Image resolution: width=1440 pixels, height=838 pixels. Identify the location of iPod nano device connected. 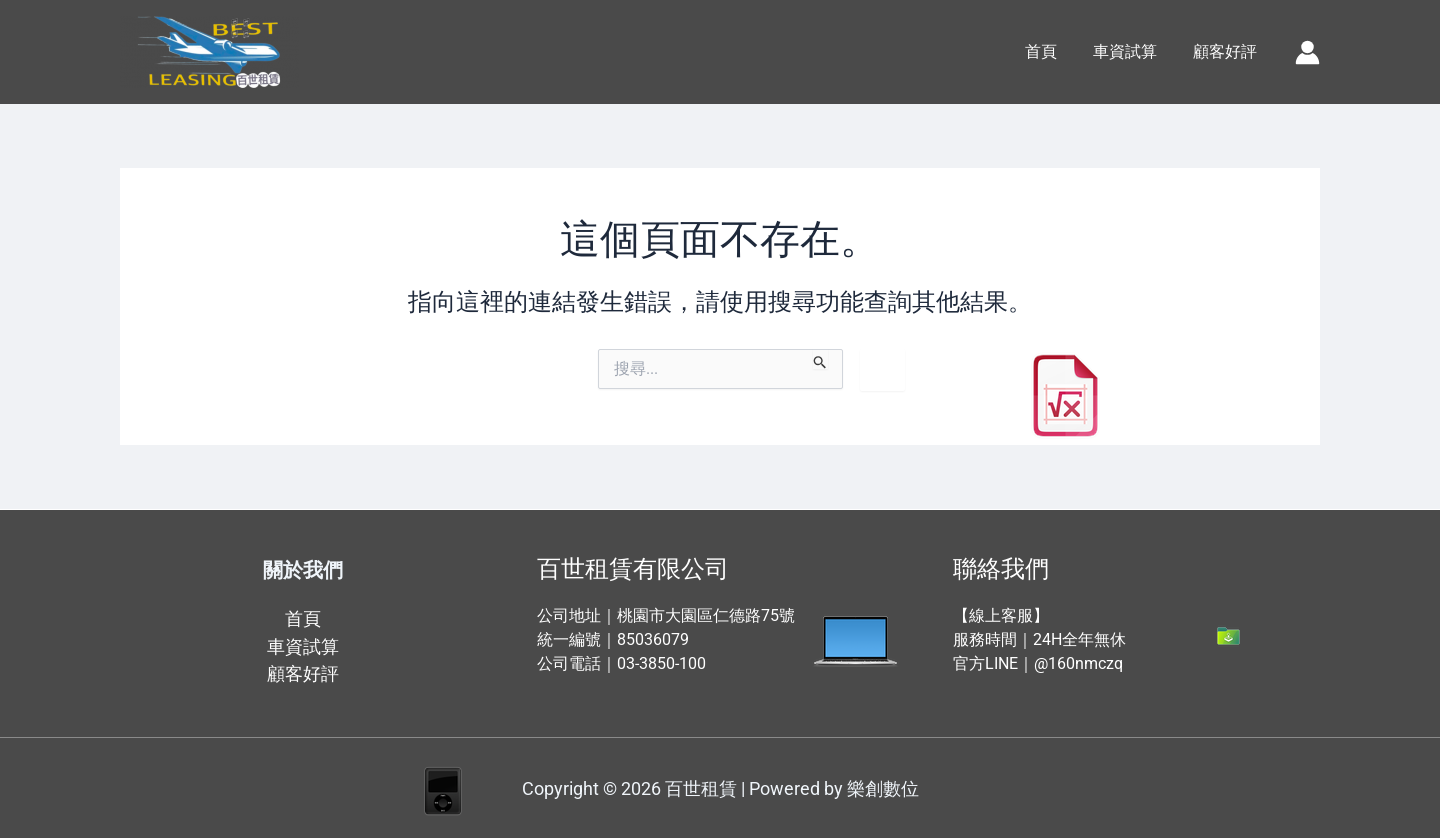
(443, 780).